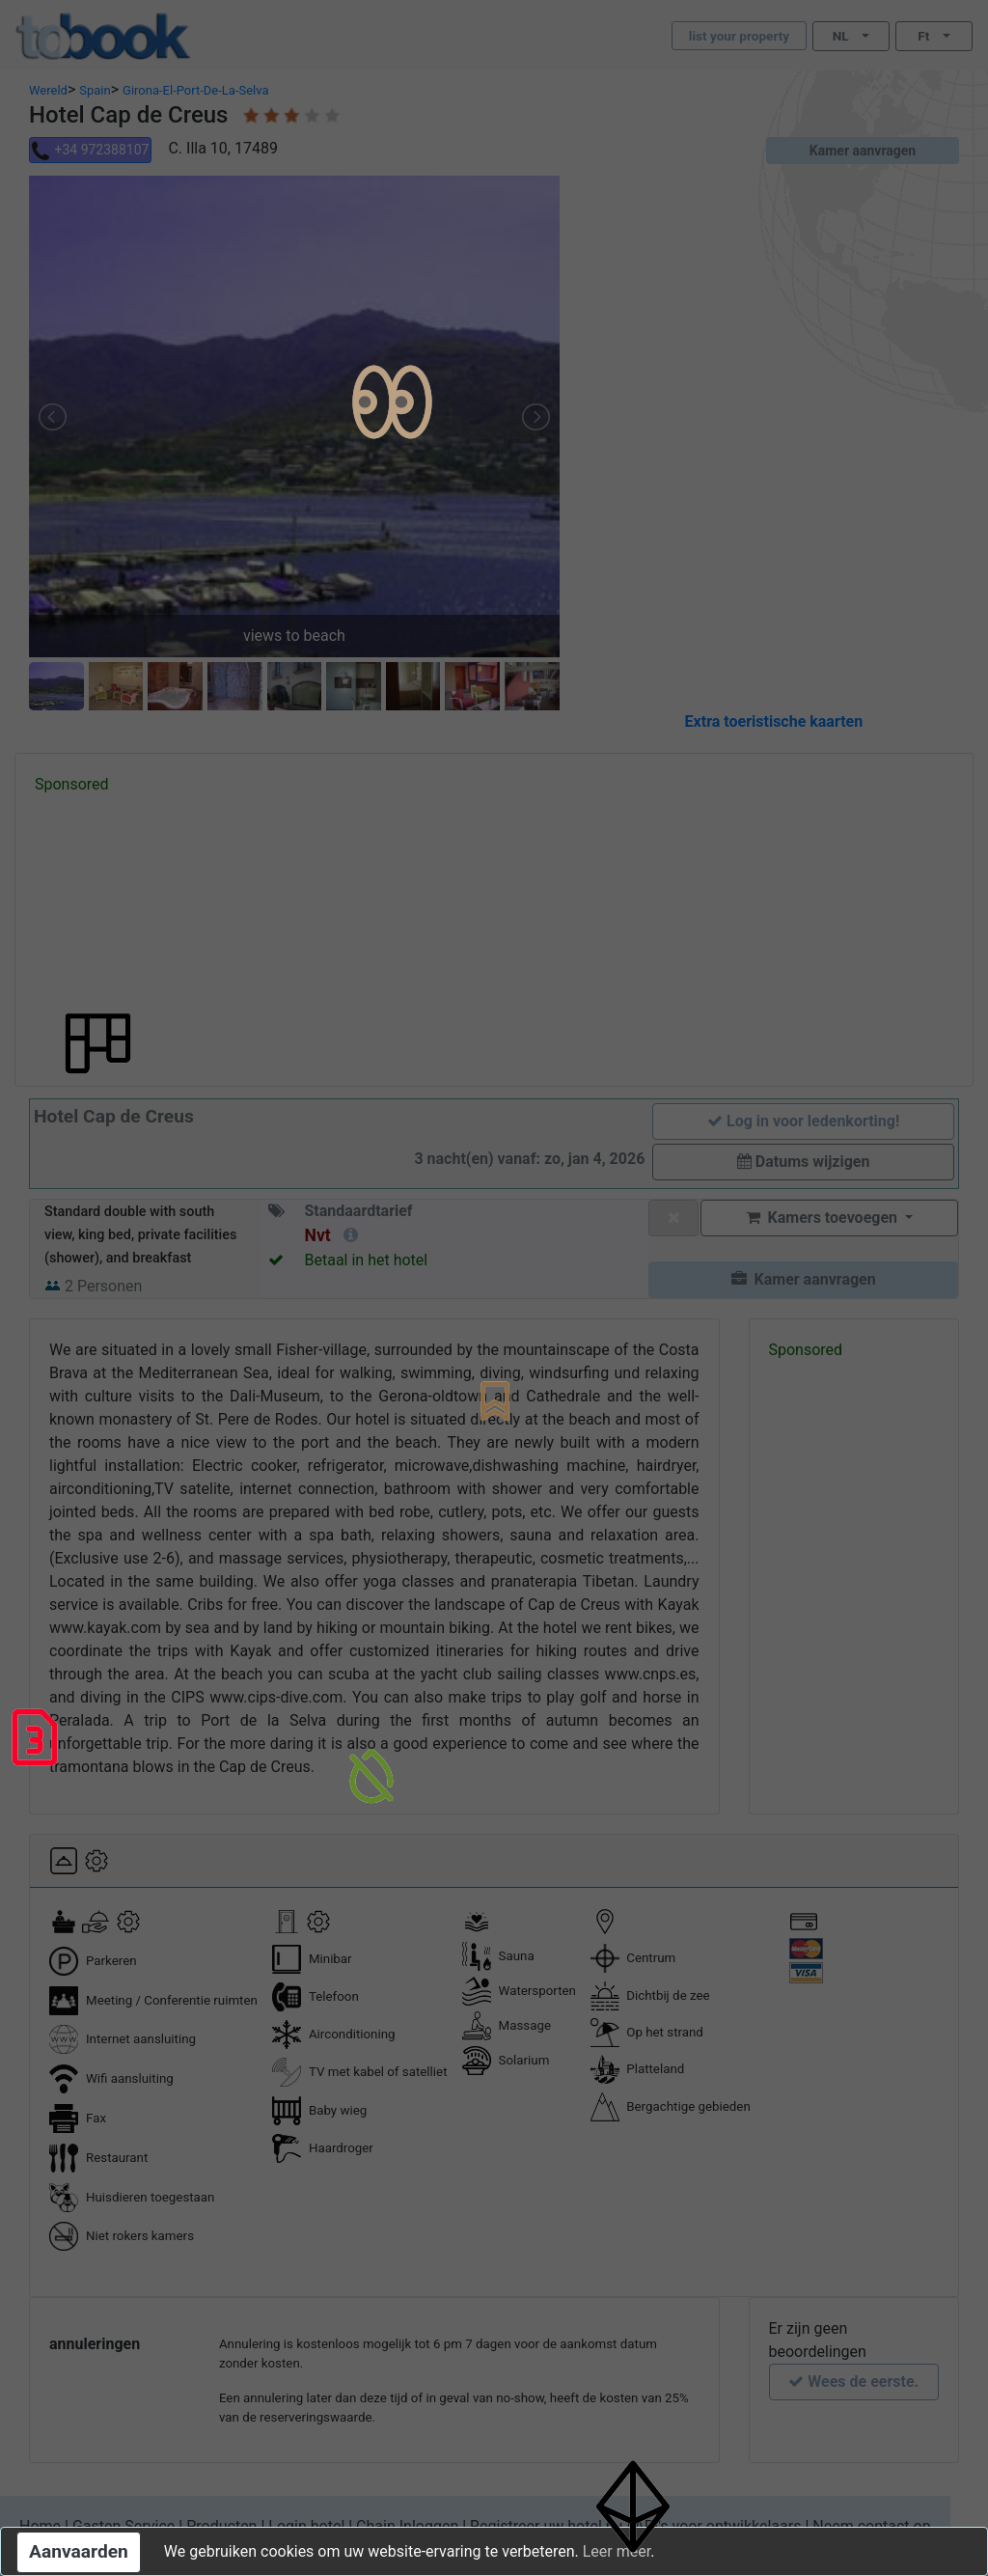  I want to click on view ethereum wallet or balance, so click(633, 2507).